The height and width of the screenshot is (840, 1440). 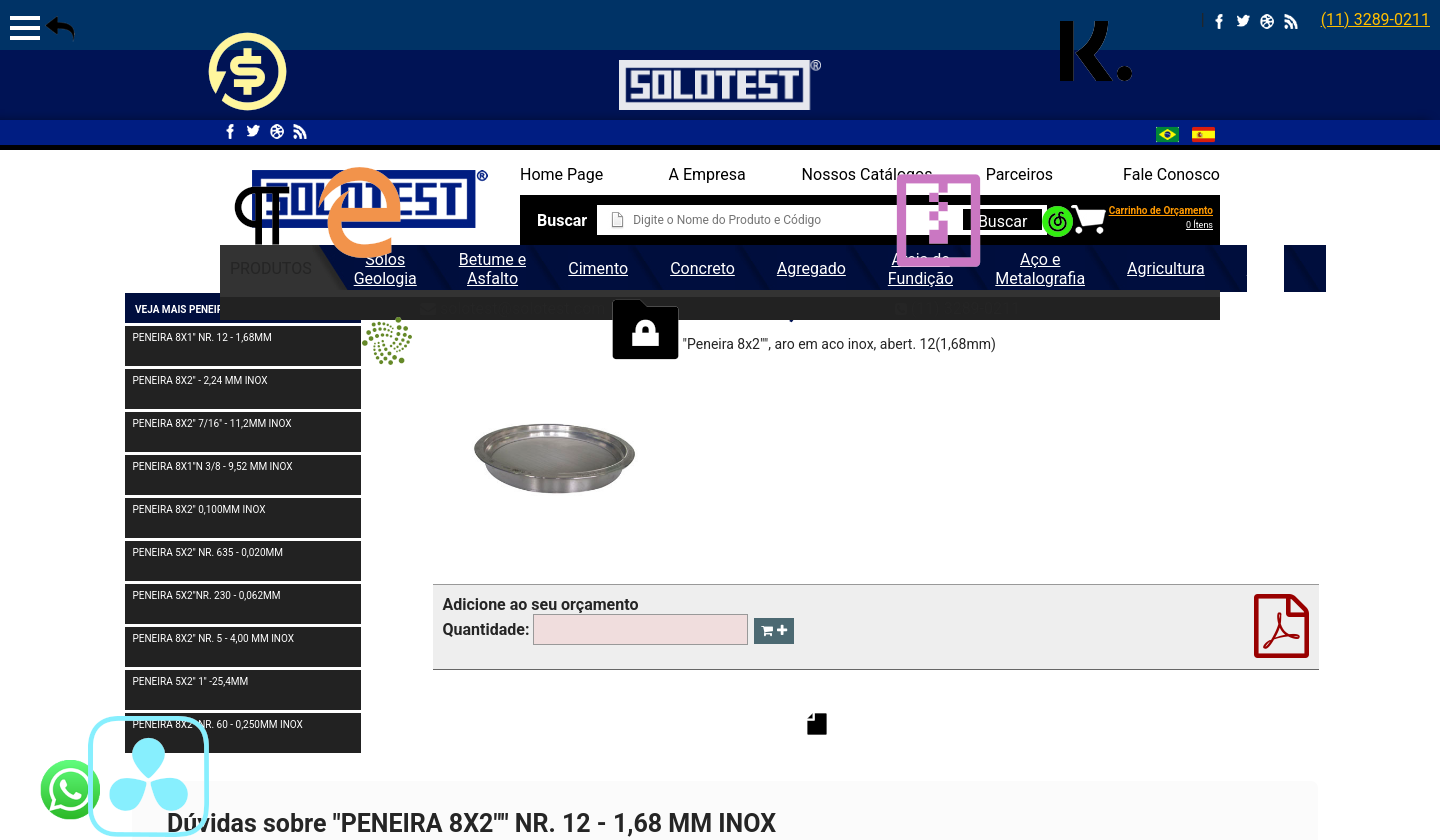 I want to click on open DaVinci Resolve video editing software, so click(x=148, y=776).